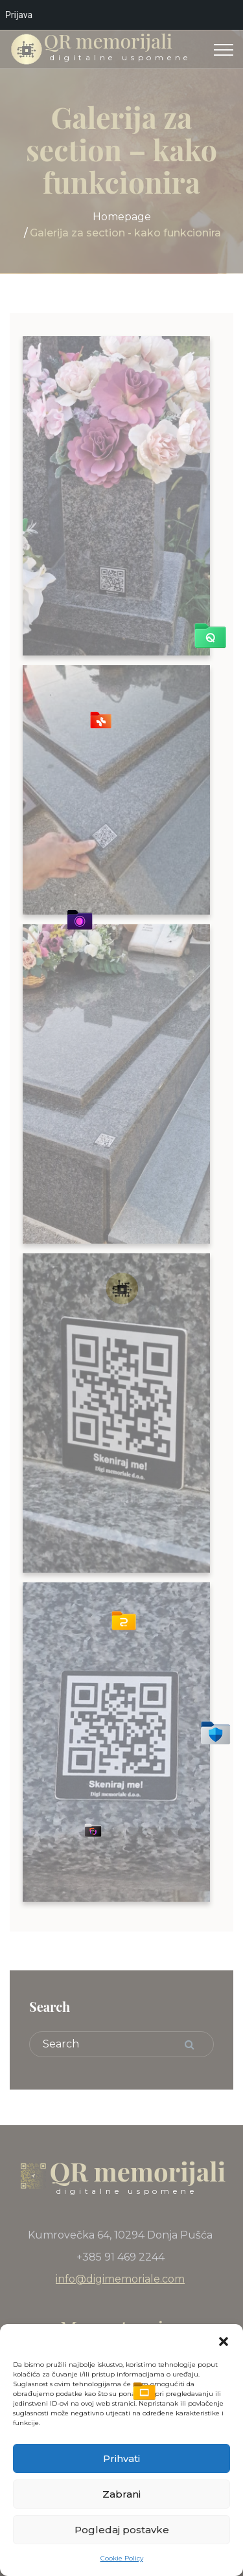 This screenshot has height=2576, width=243. I want to click on open folder containing Xmind mind mapping files, so click(100, 720).